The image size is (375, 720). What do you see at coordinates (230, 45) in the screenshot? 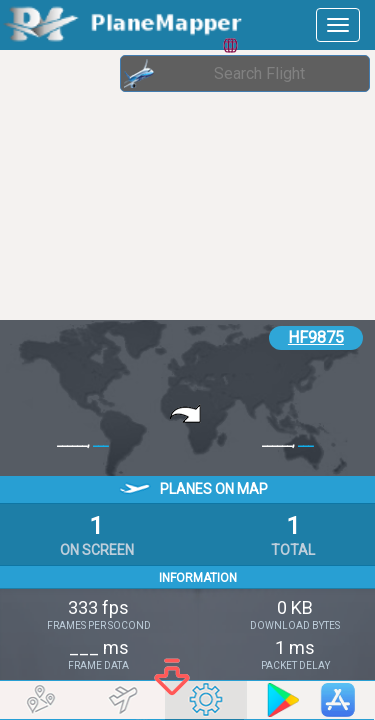
I see `view inventory or storage items` at bounding box center [230, 45].